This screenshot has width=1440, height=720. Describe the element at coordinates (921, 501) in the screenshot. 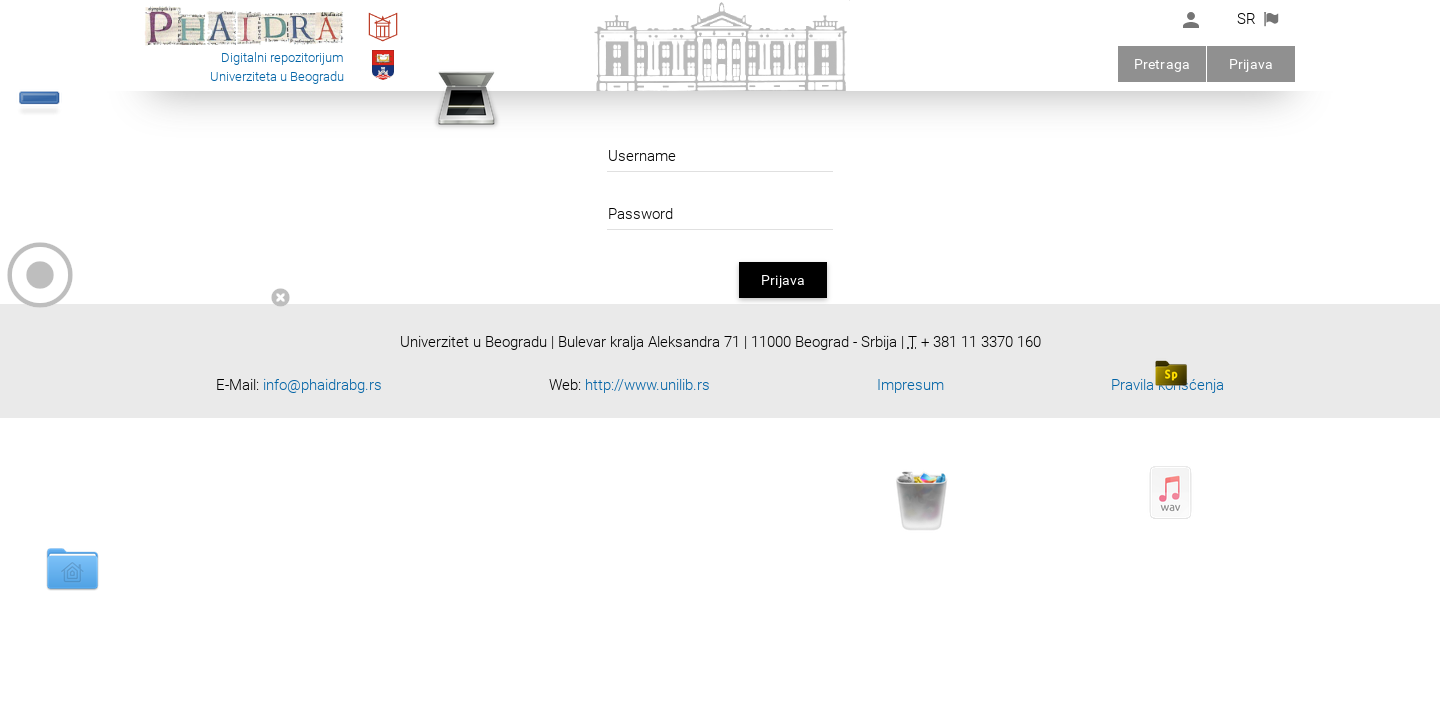

I see `trash bin containing items ready to be emptied` at that location.